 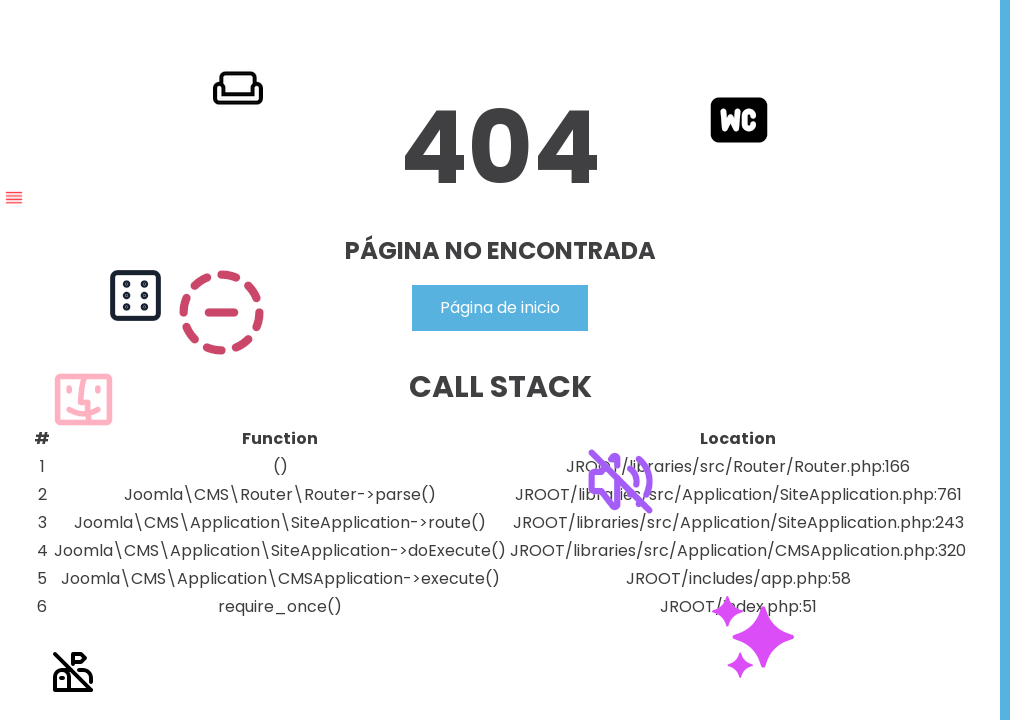 What do you see at coordinates (14, 198) in the screenshot?
I see `justify text alignment` at bounding box center [14, 198].